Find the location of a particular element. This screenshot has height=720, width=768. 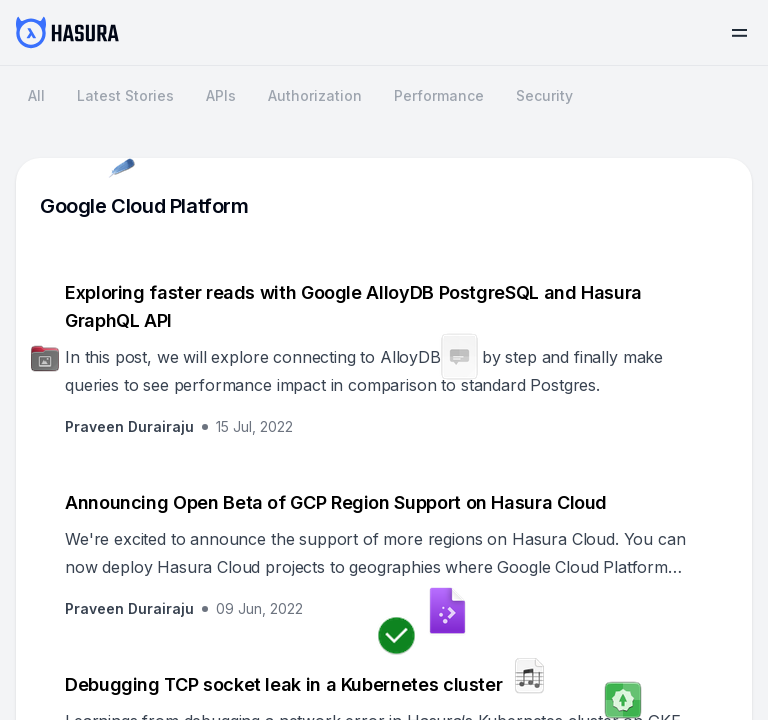

an eMelody ringtone file is located at coordinates (529, 675).